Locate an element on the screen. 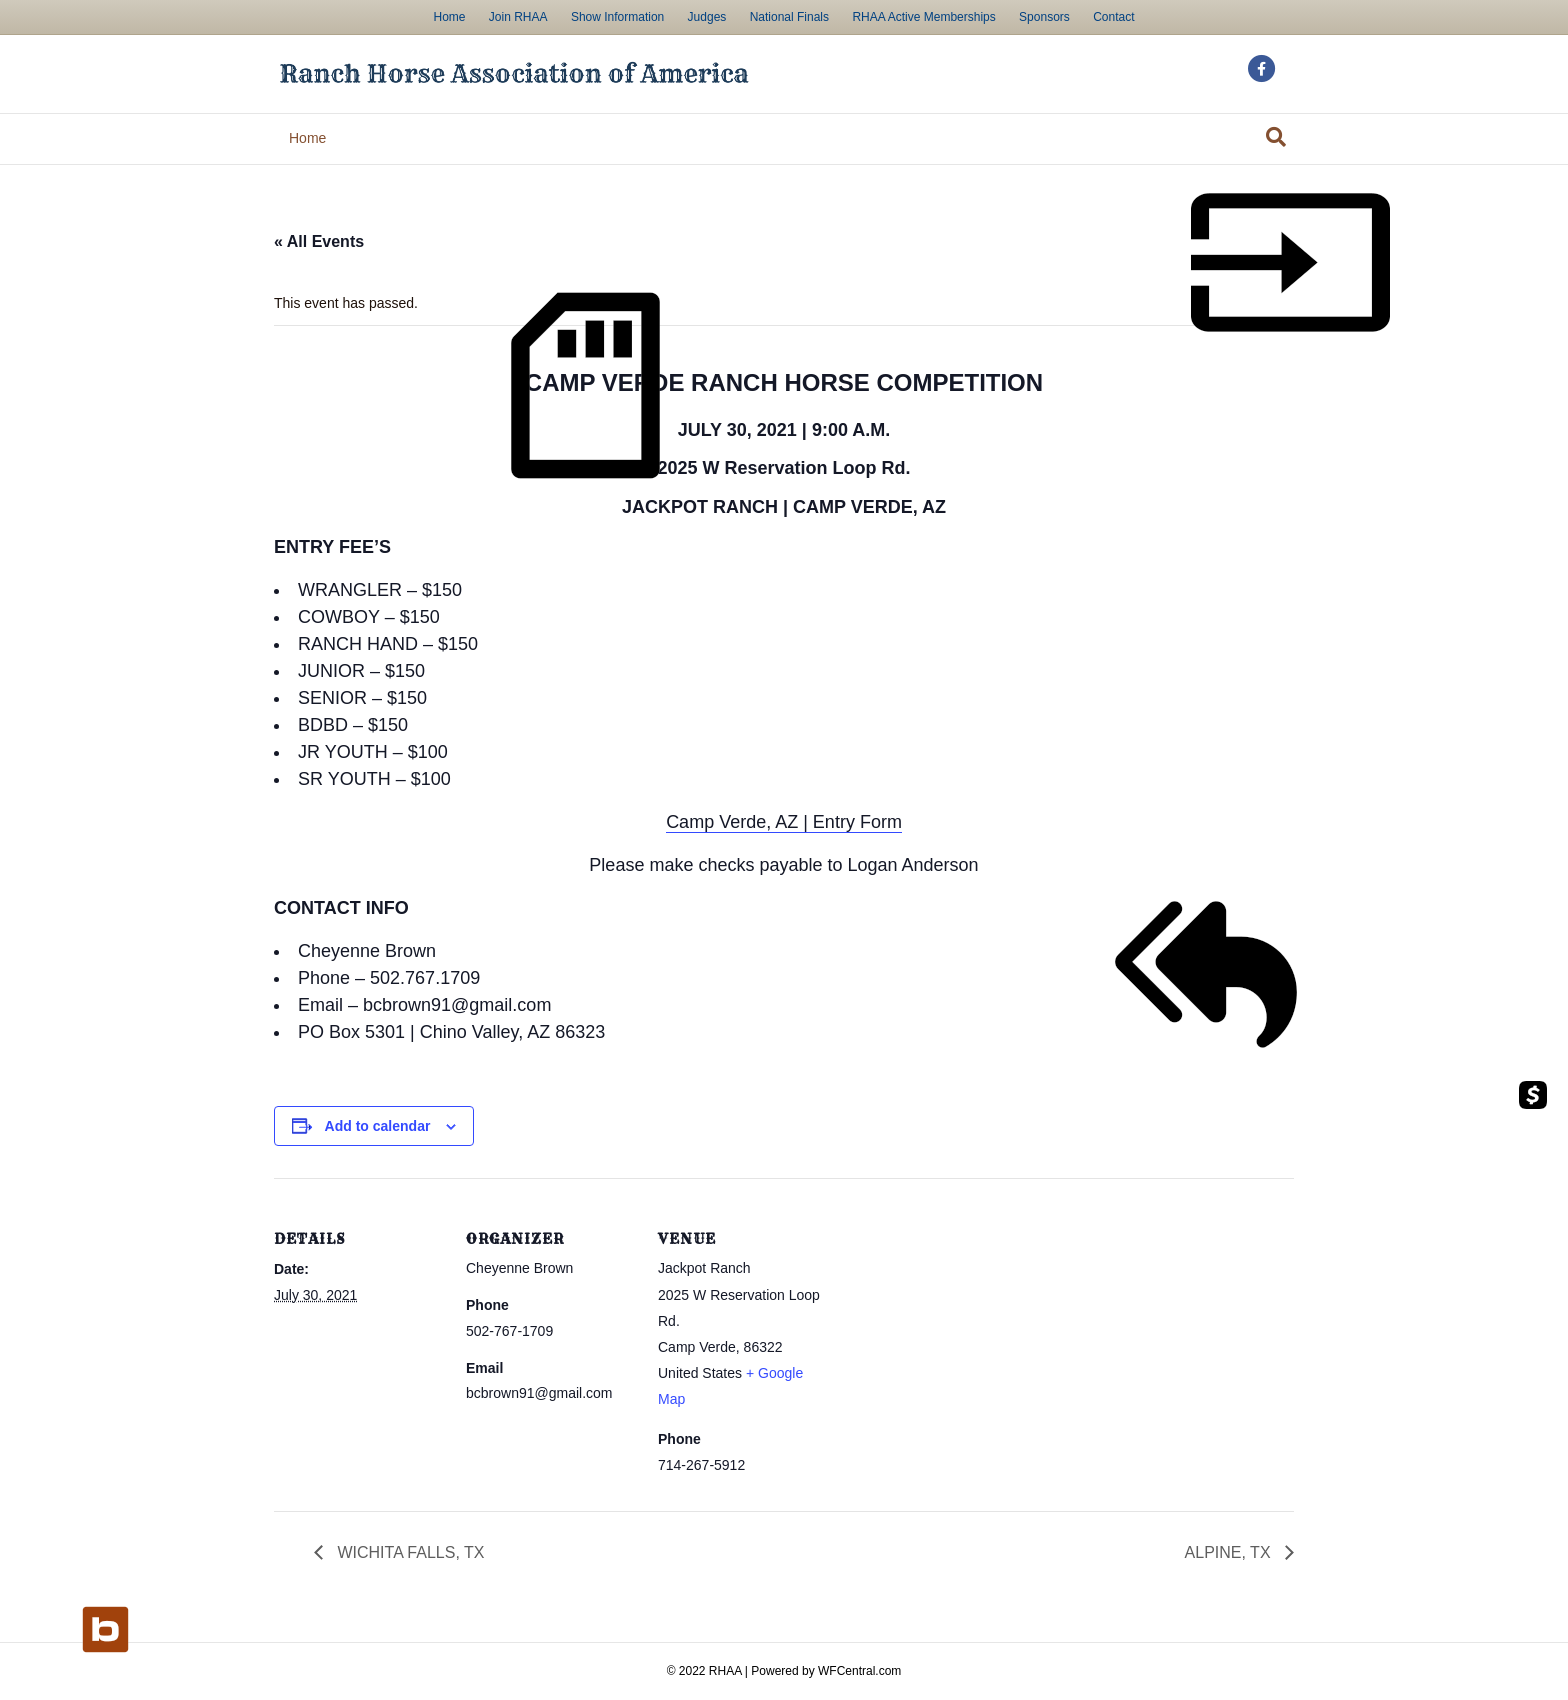  reply all to an email or message is located at coordinates (1206, 977).